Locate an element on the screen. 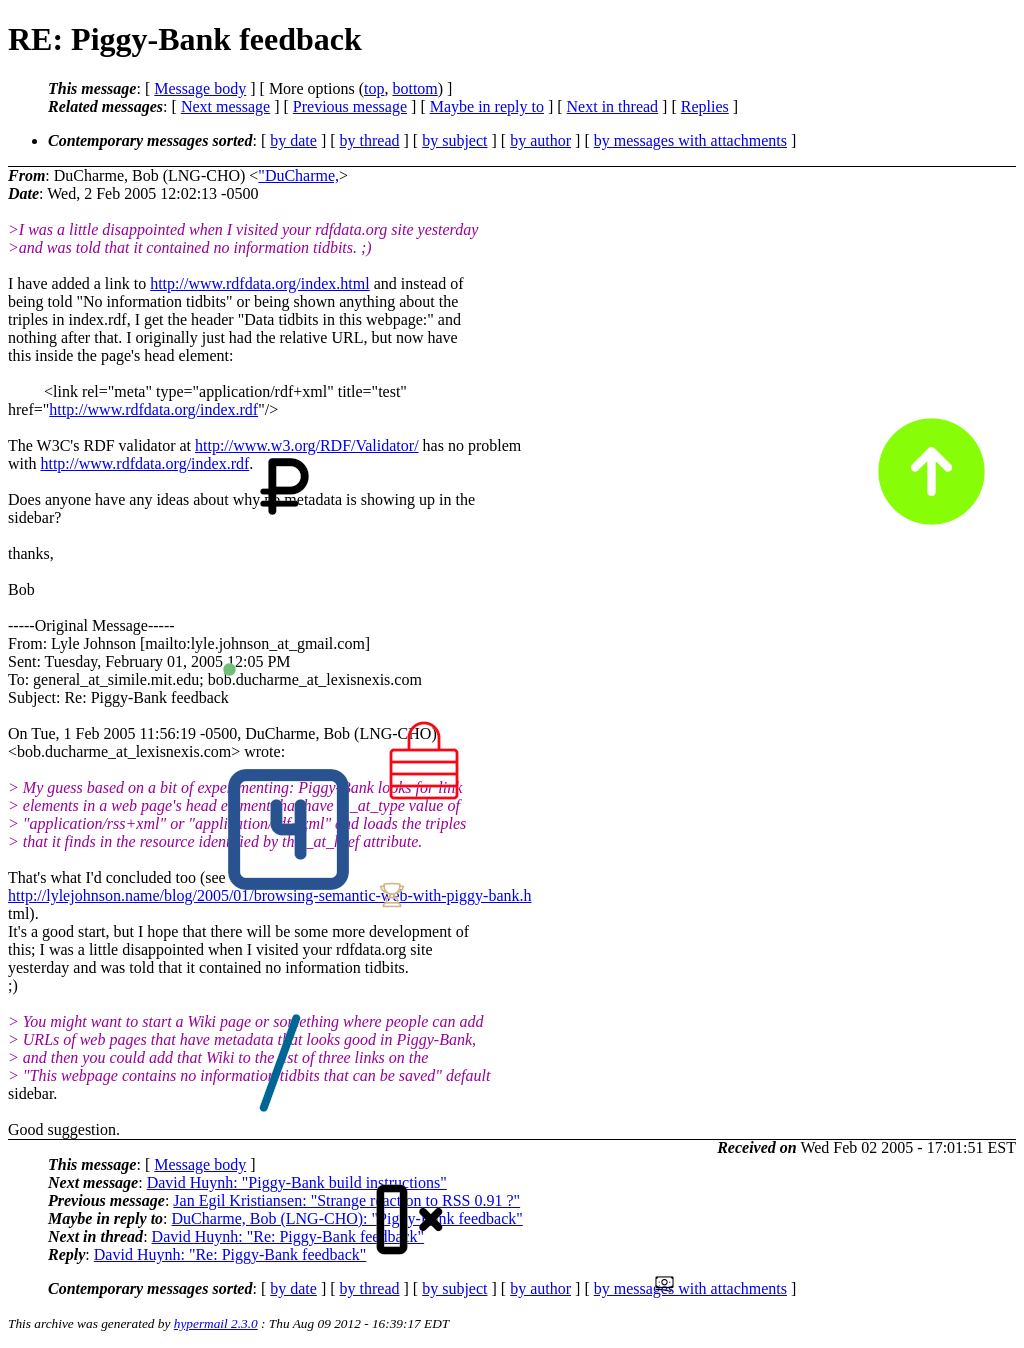 This screenshot has width=1024, height=1348. upload a file or content is located at coordinates (931, 471).